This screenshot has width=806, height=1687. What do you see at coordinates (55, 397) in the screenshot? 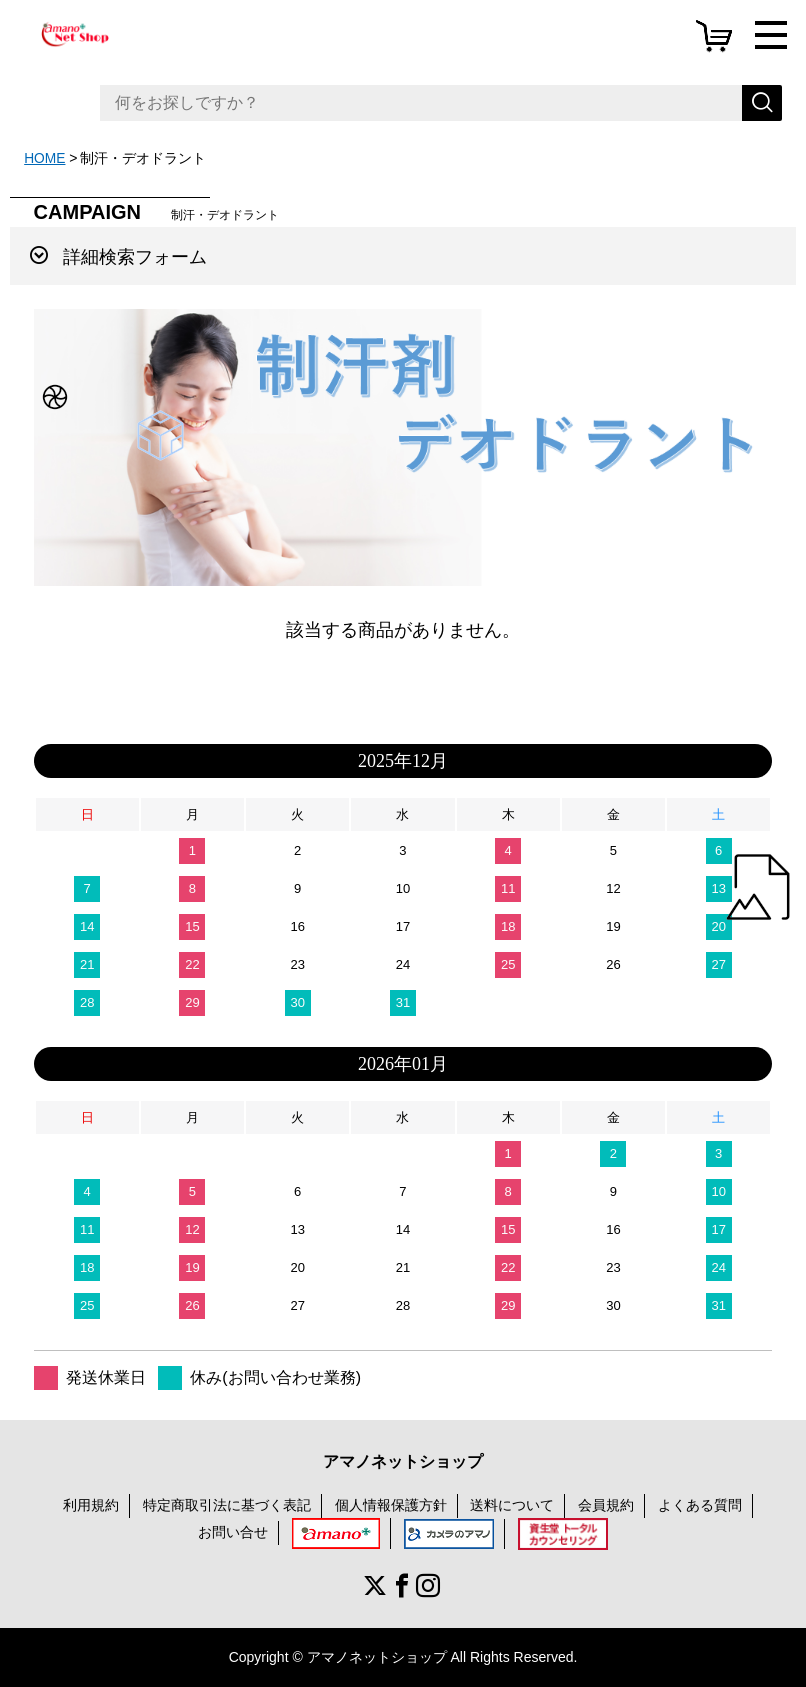
I see `indicates loading or processing in progress` at bounding box center [55, 397].